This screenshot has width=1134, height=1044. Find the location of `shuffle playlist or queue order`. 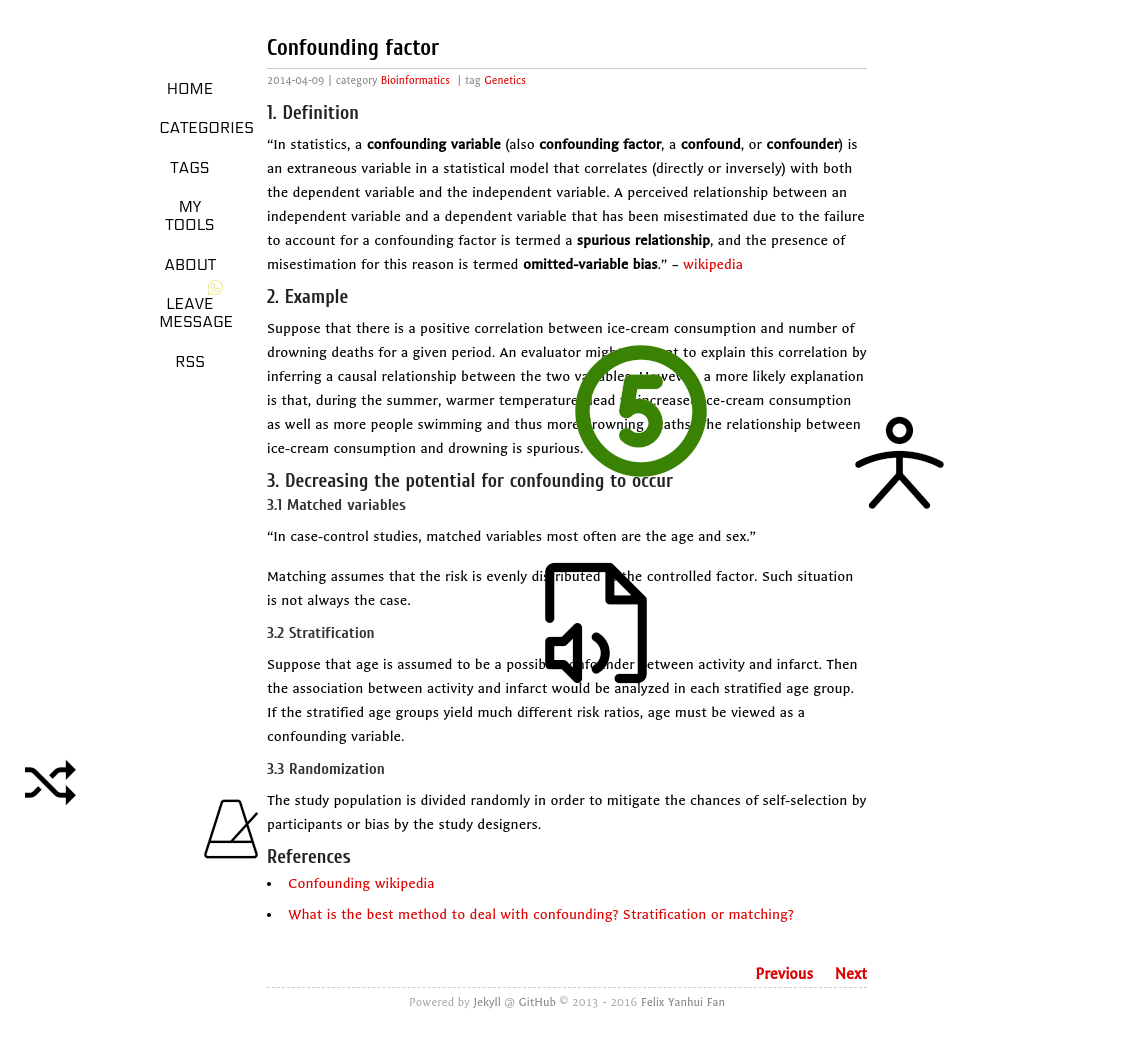

shuffle playlist or queue order is located at coordinates (50, 782).